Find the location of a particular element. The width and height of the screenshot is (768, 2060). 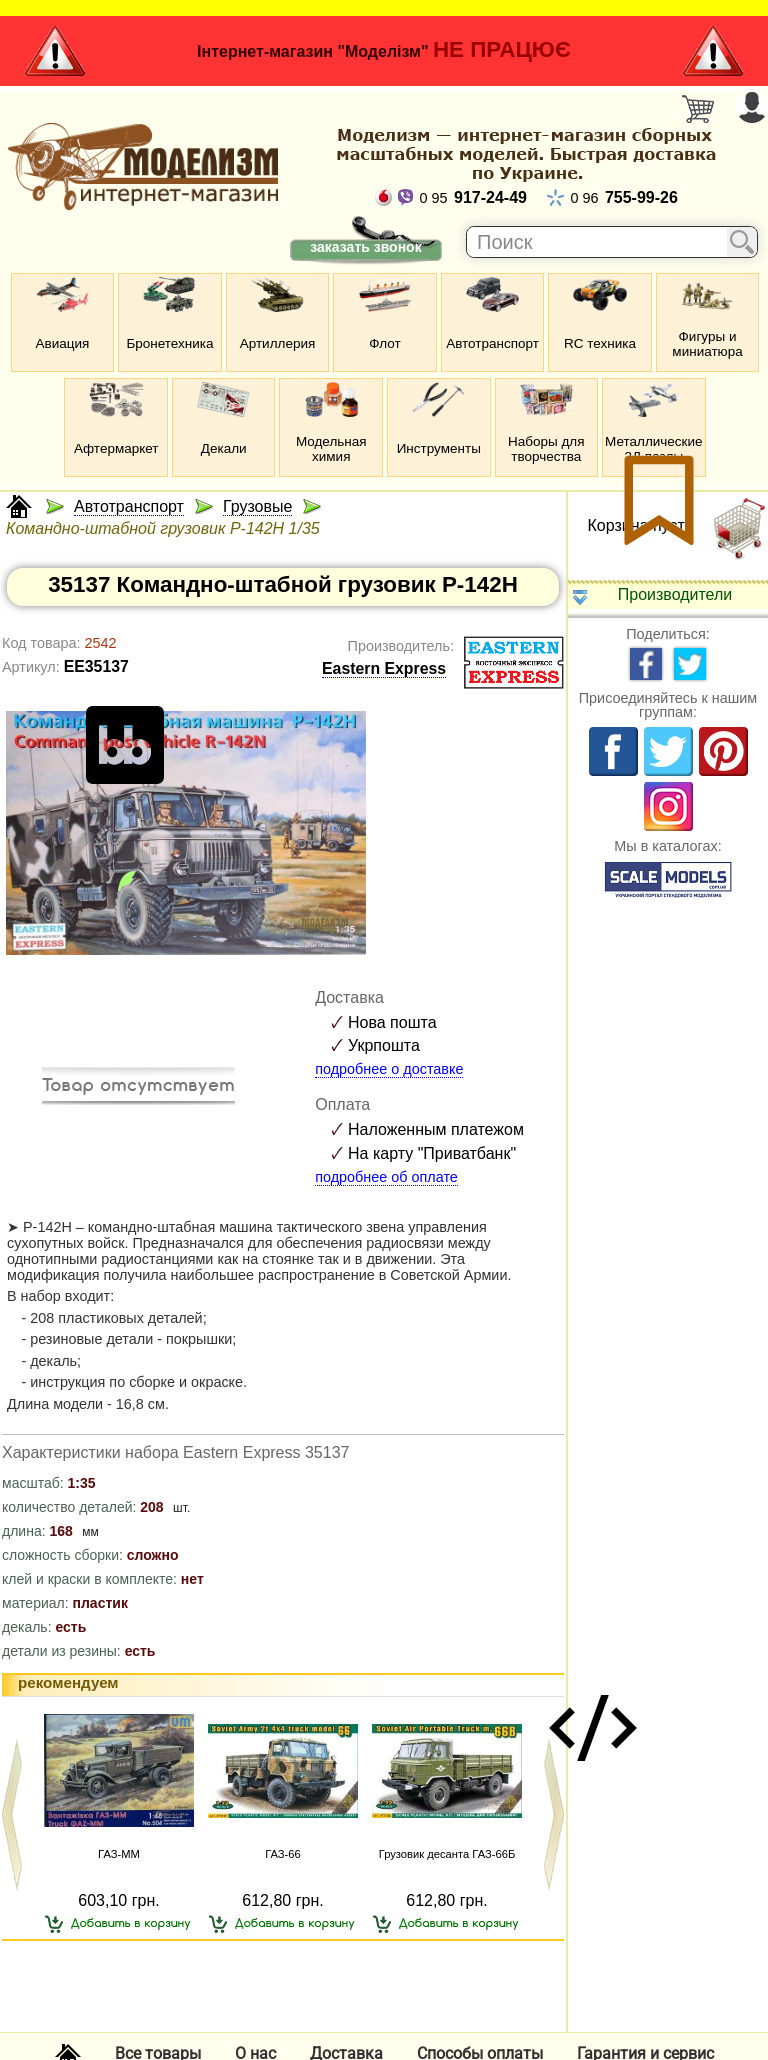

view or edit source code is located at coordinates (593, 1728).